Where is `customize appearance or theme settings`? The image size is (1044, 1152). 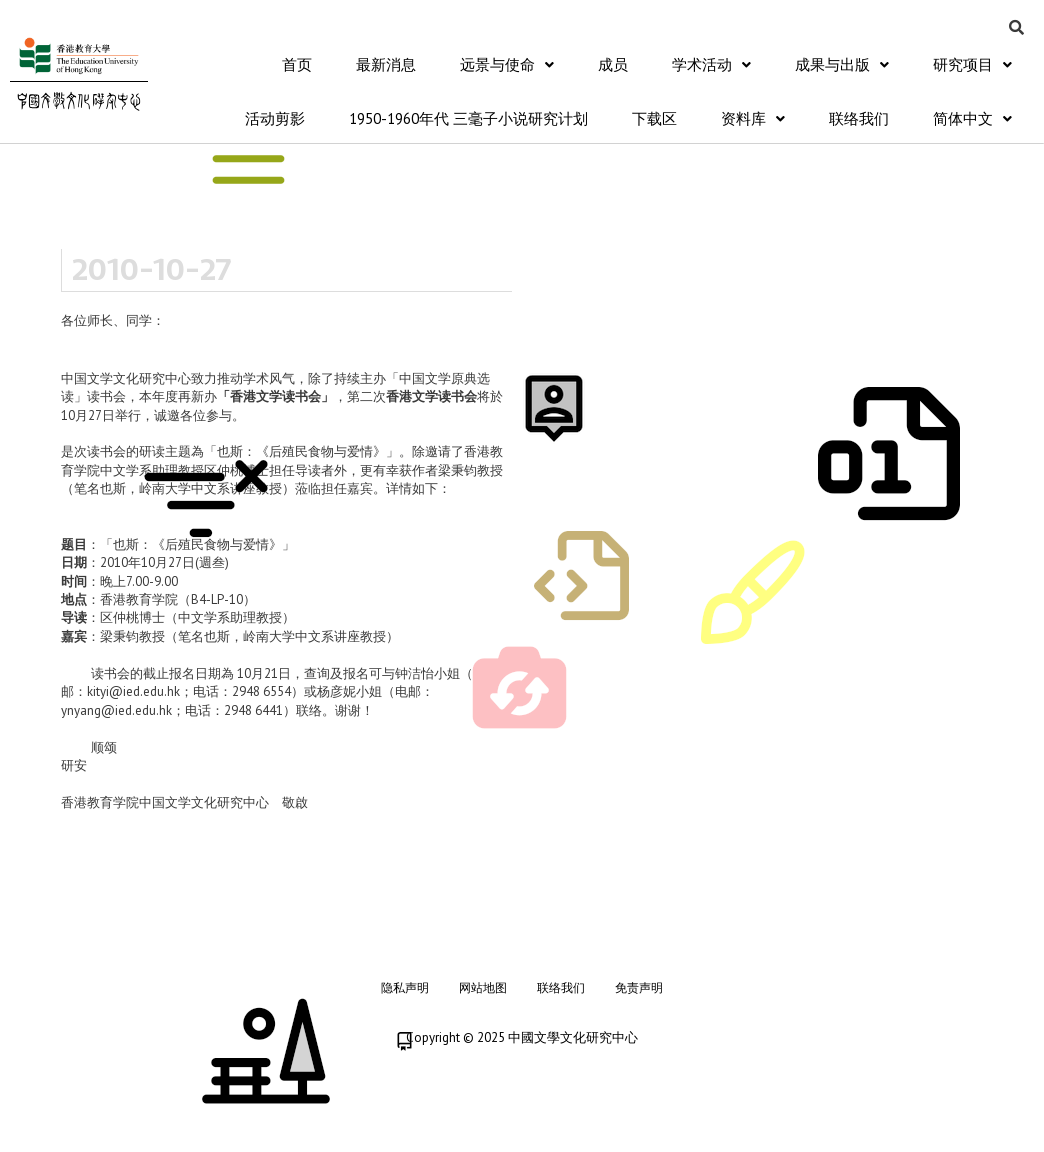 customize appearance or theme settings is located at coordinates (753, 591).